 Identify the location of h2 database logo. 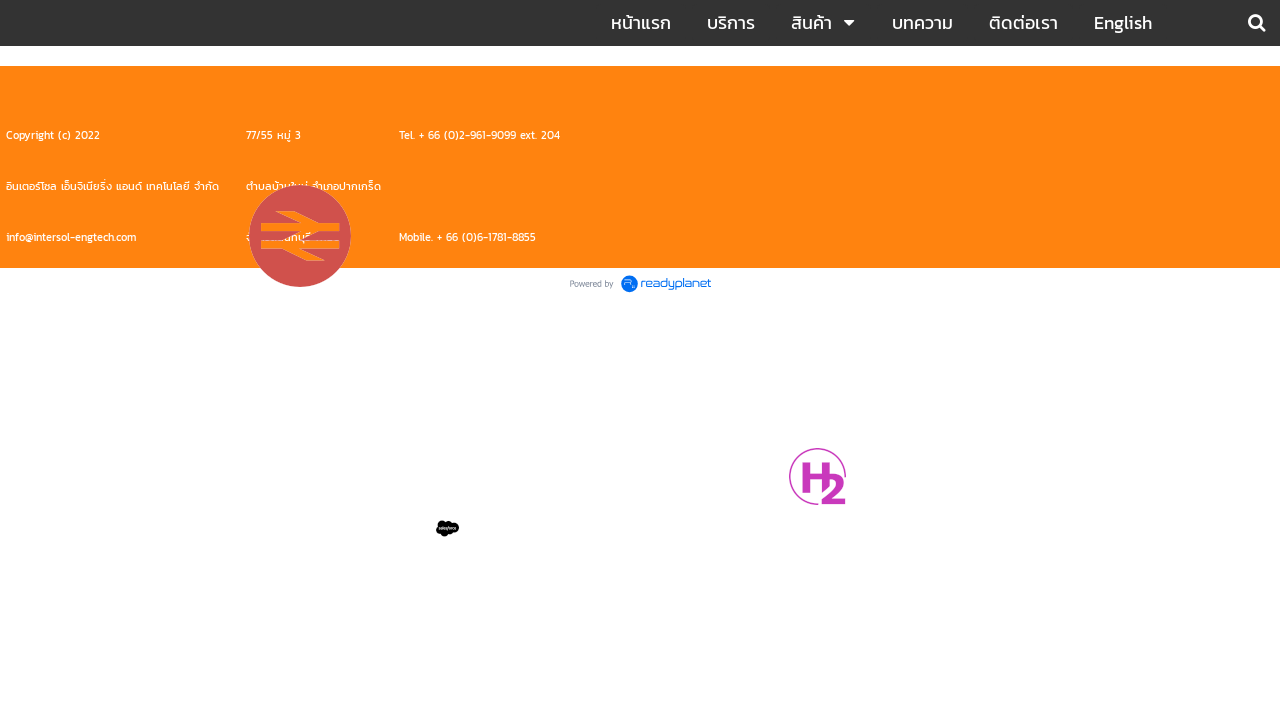
(817, 476).